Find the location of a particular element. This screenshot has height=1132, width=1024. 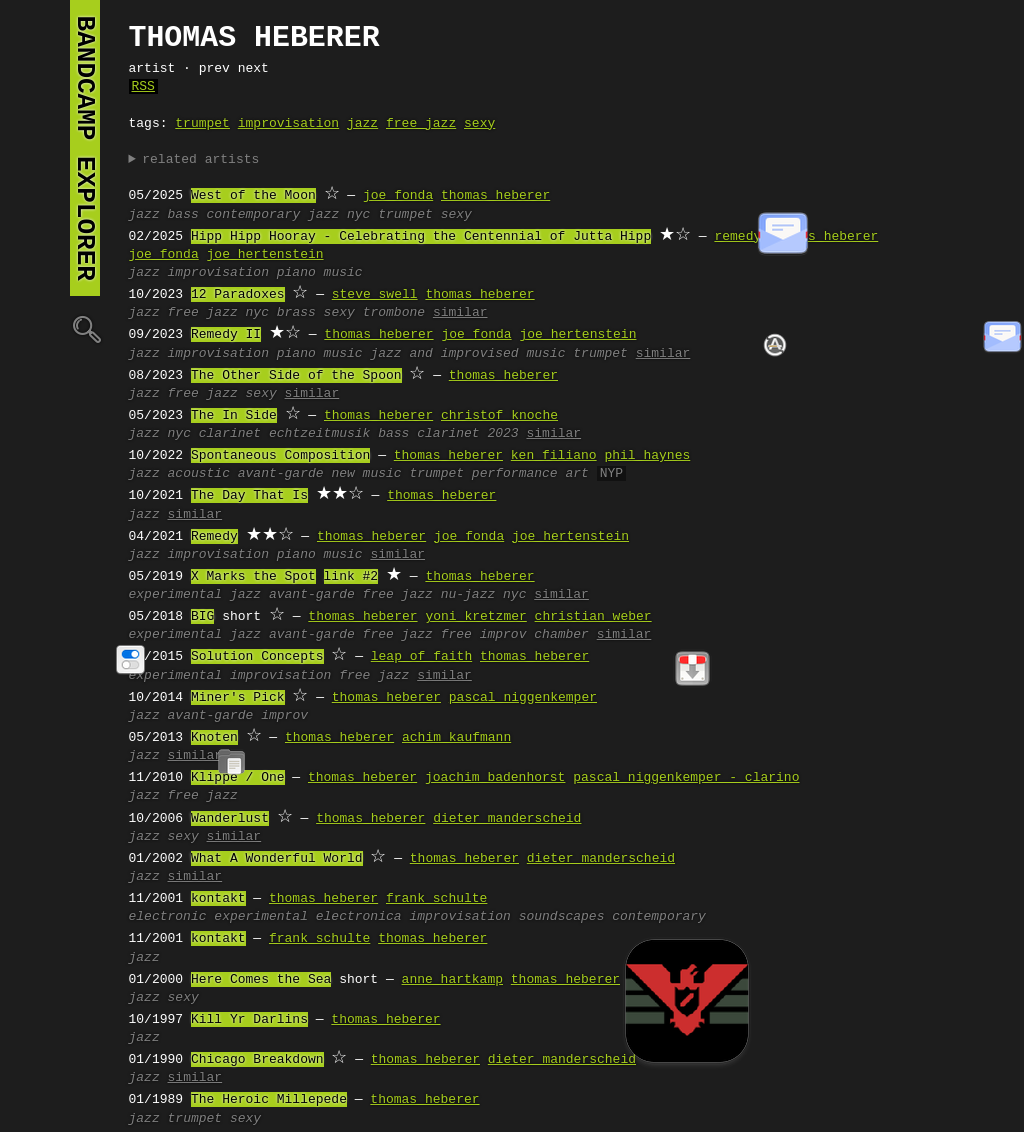

open the software update manager is located at coordinates (775, 345).